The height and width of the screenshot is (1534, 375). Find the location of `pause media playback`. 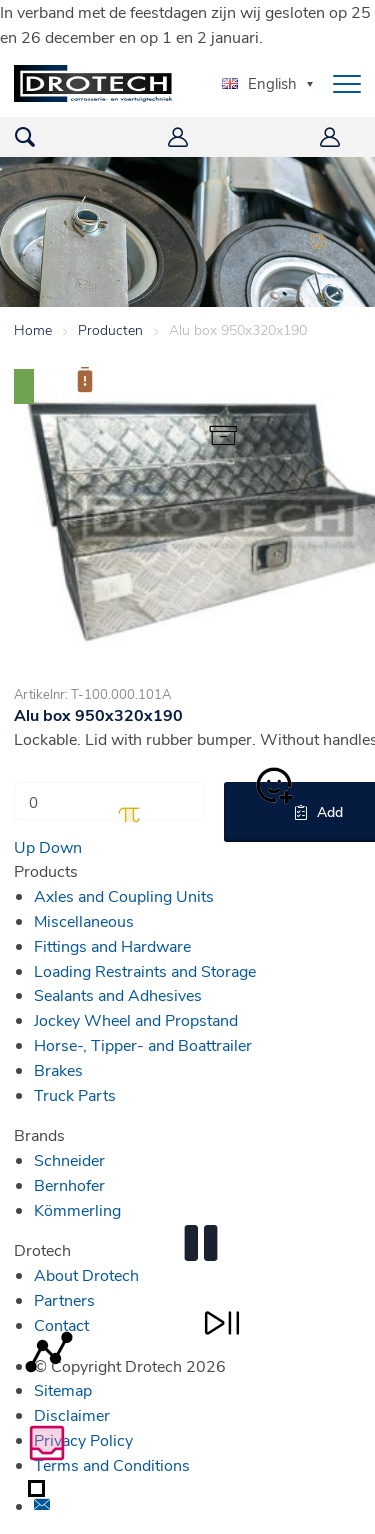

pause media playback is located at coordinates (201, 1243).